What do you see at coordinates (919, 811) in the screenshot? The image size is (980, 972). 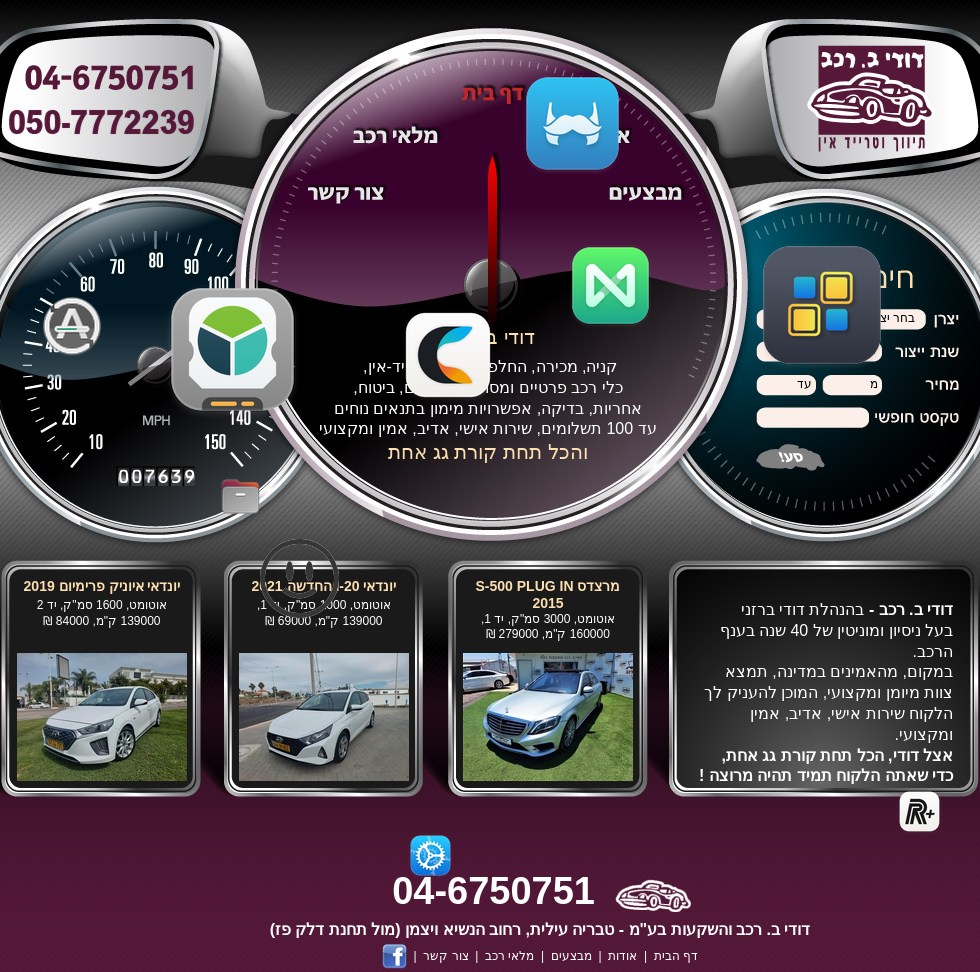 I see `open RetroPlus retro gaming app` at bounding box center [919, 811].